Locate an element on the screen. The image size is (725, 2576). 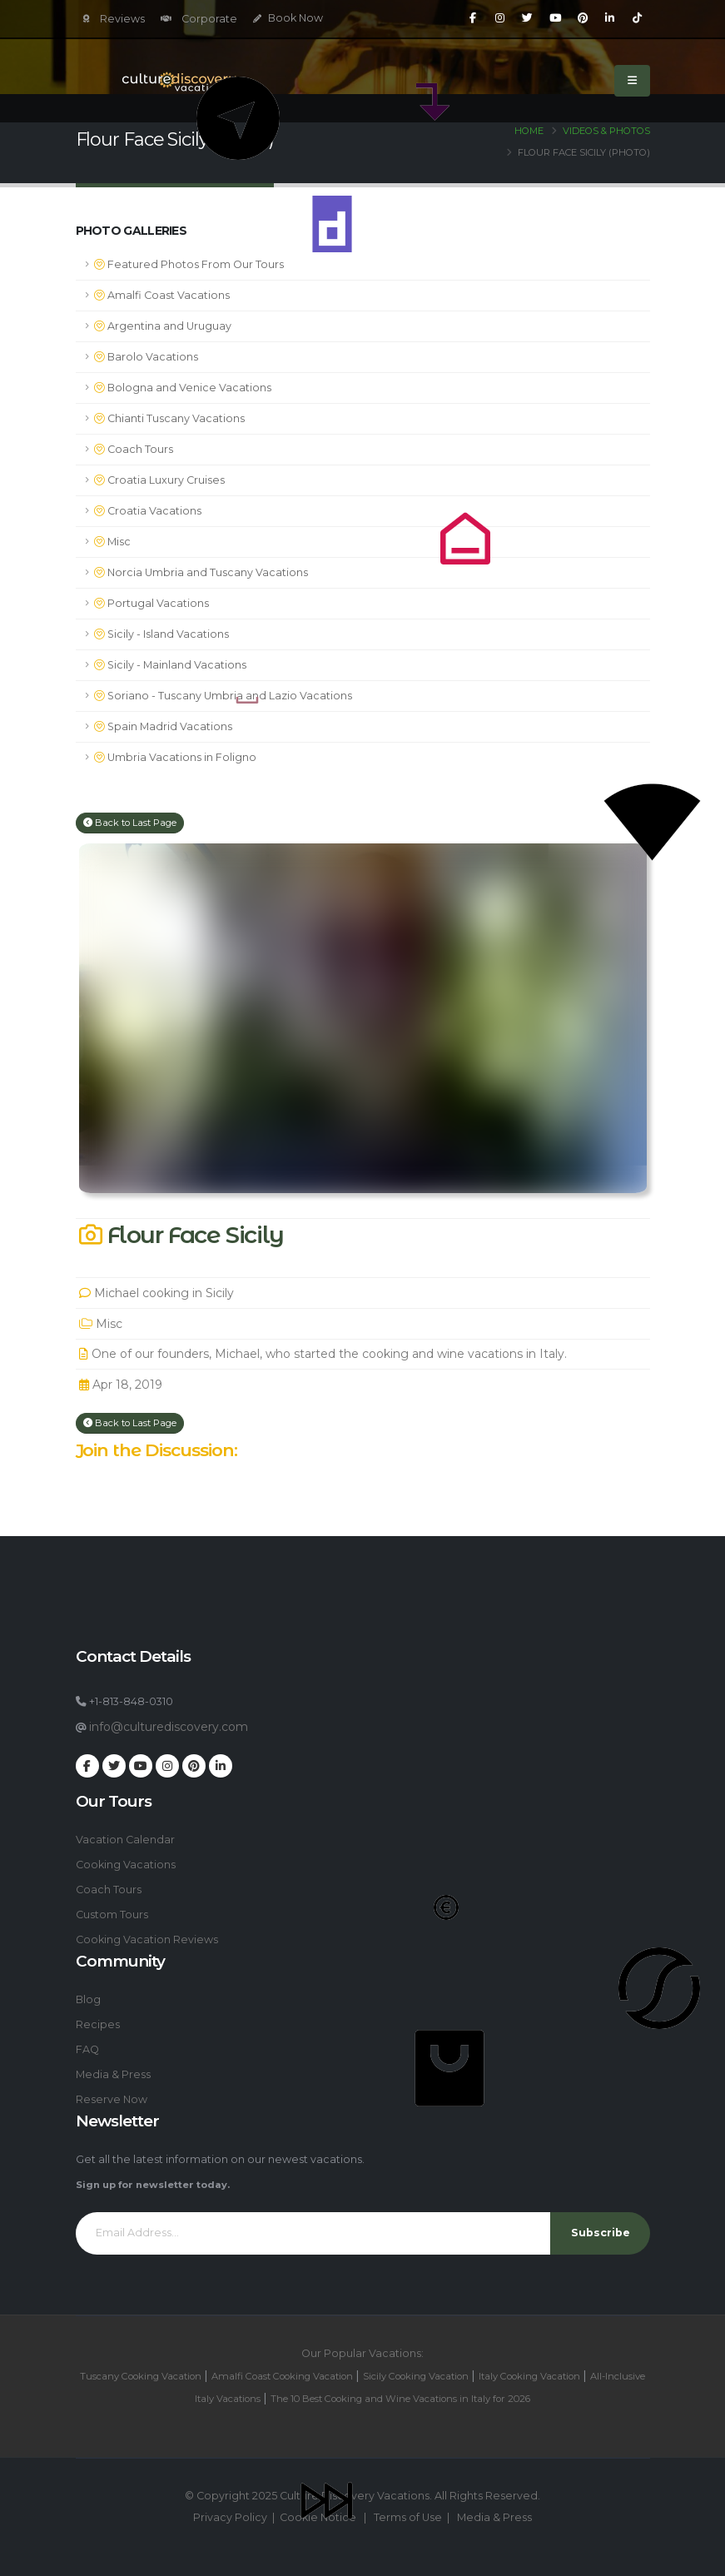
view euro currency balance is located at coordinates (446, 1907).